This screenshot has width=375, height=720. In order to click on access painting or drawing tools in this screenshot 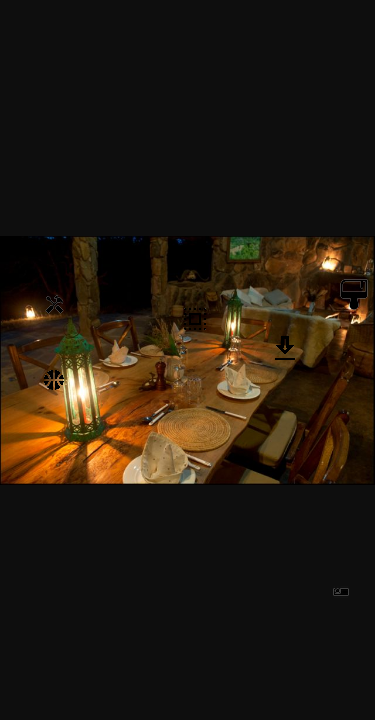, I will do `click(354, 294)`.